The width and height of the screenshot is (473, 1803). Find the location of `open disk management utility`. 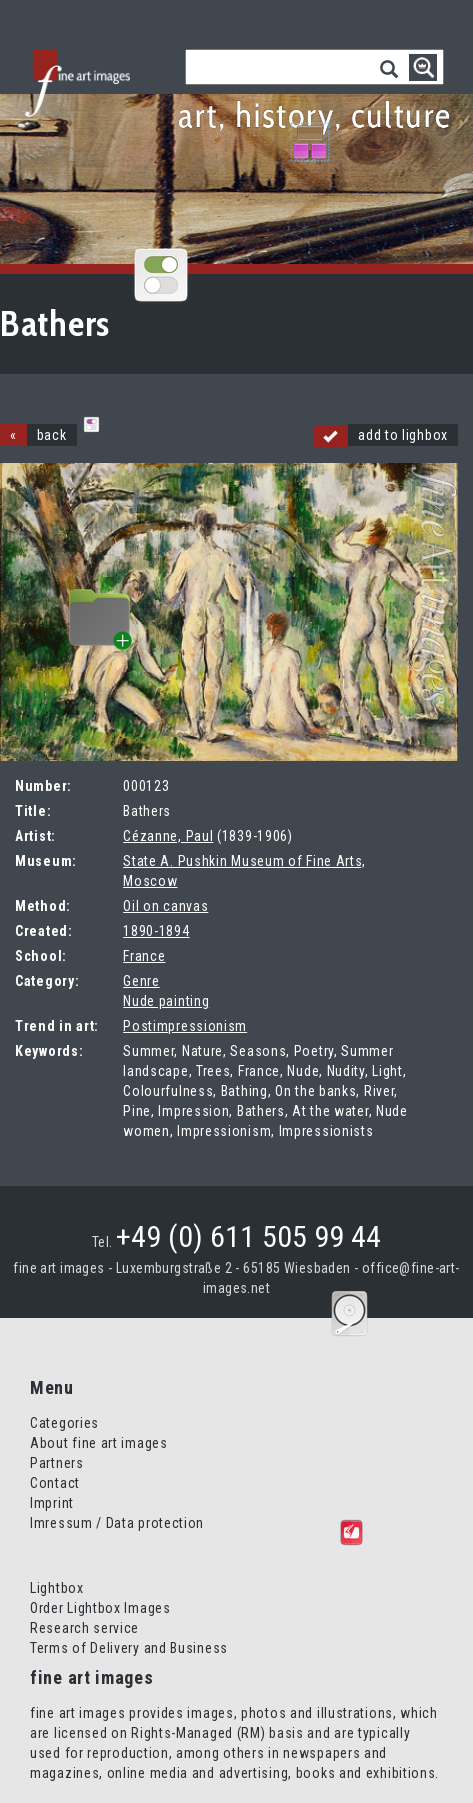

open disk management utility is located at coordinates (349, 1313).